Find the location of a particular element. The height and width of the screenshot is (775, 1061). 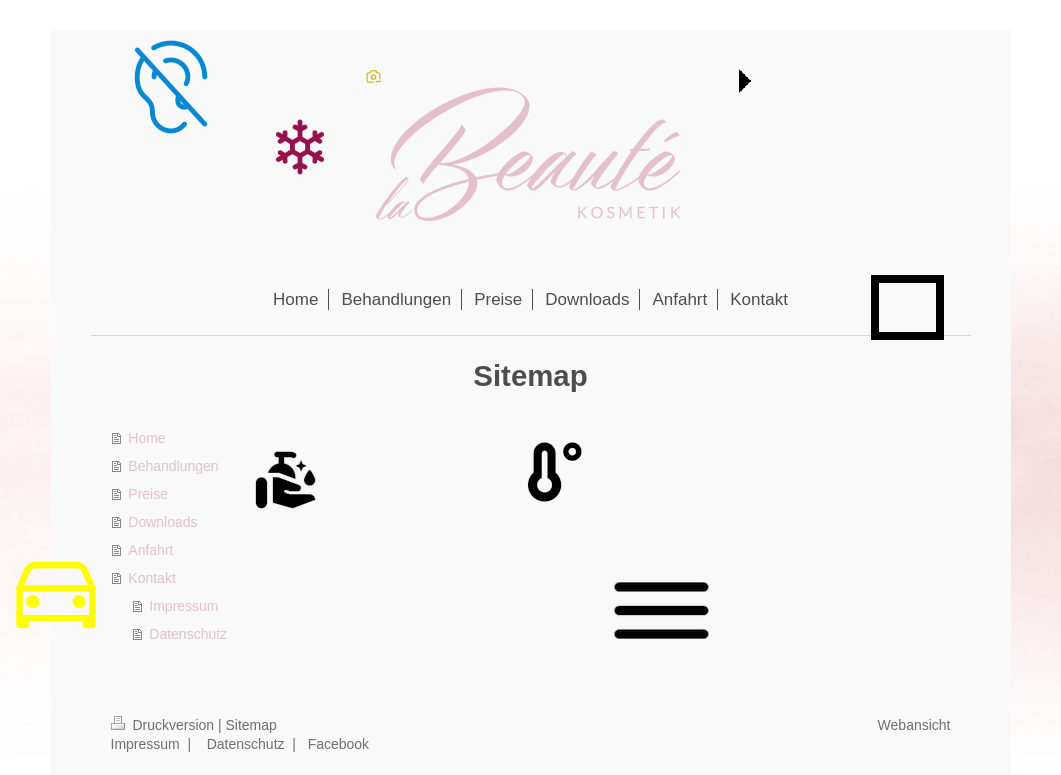

navigate to the next item or screen is located at coordinates (744, 81).